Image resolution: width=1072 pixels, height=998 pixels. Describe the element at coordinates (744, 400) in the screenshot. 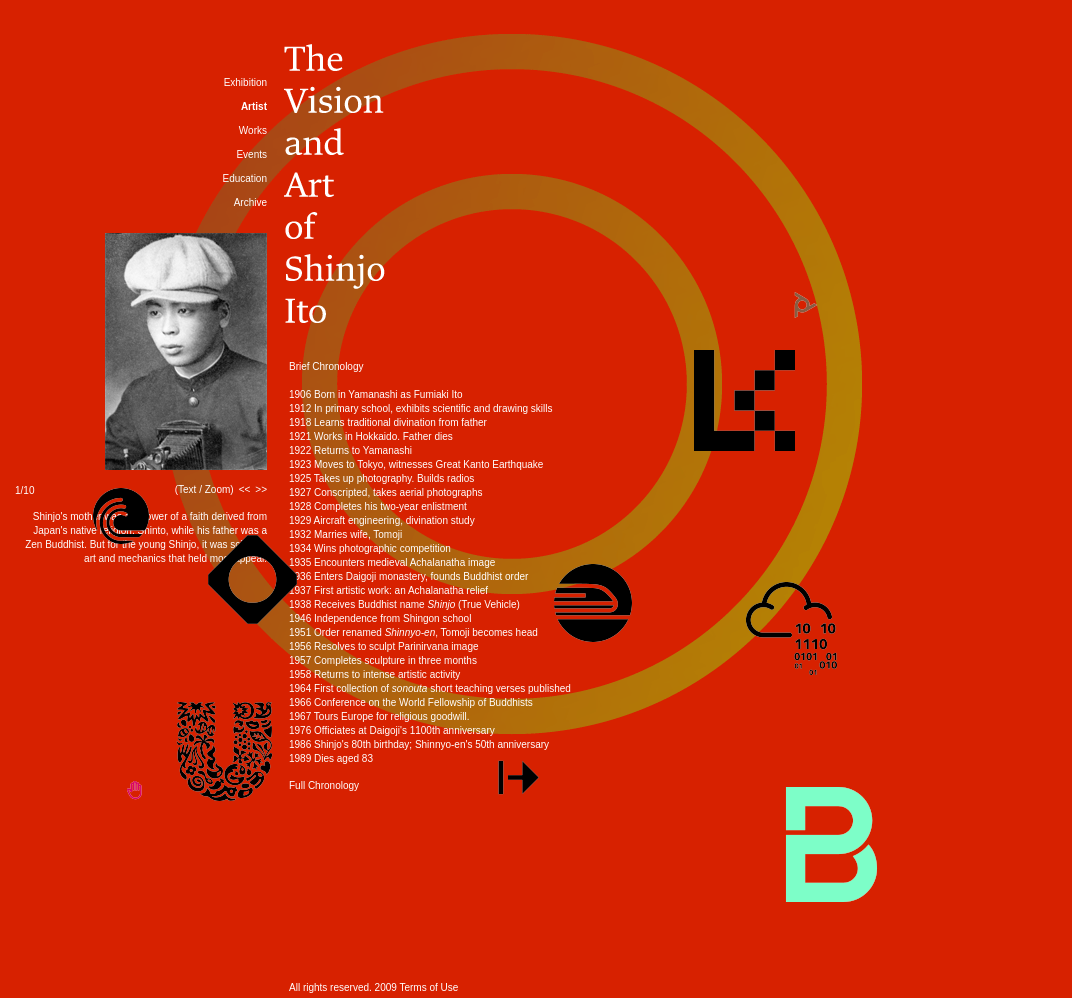

I see `livekit logo - real-time audio/video platform branding` at that location.